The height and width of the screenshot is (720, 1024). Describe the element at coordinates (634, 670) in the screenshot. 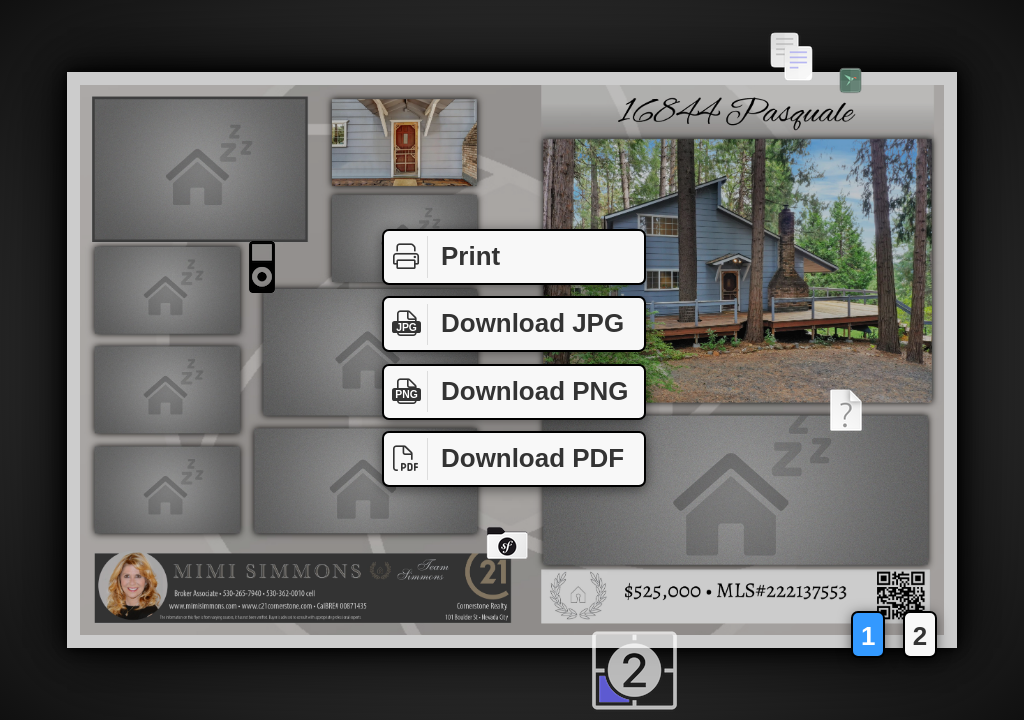

I see `generate or build a media library` at that location.